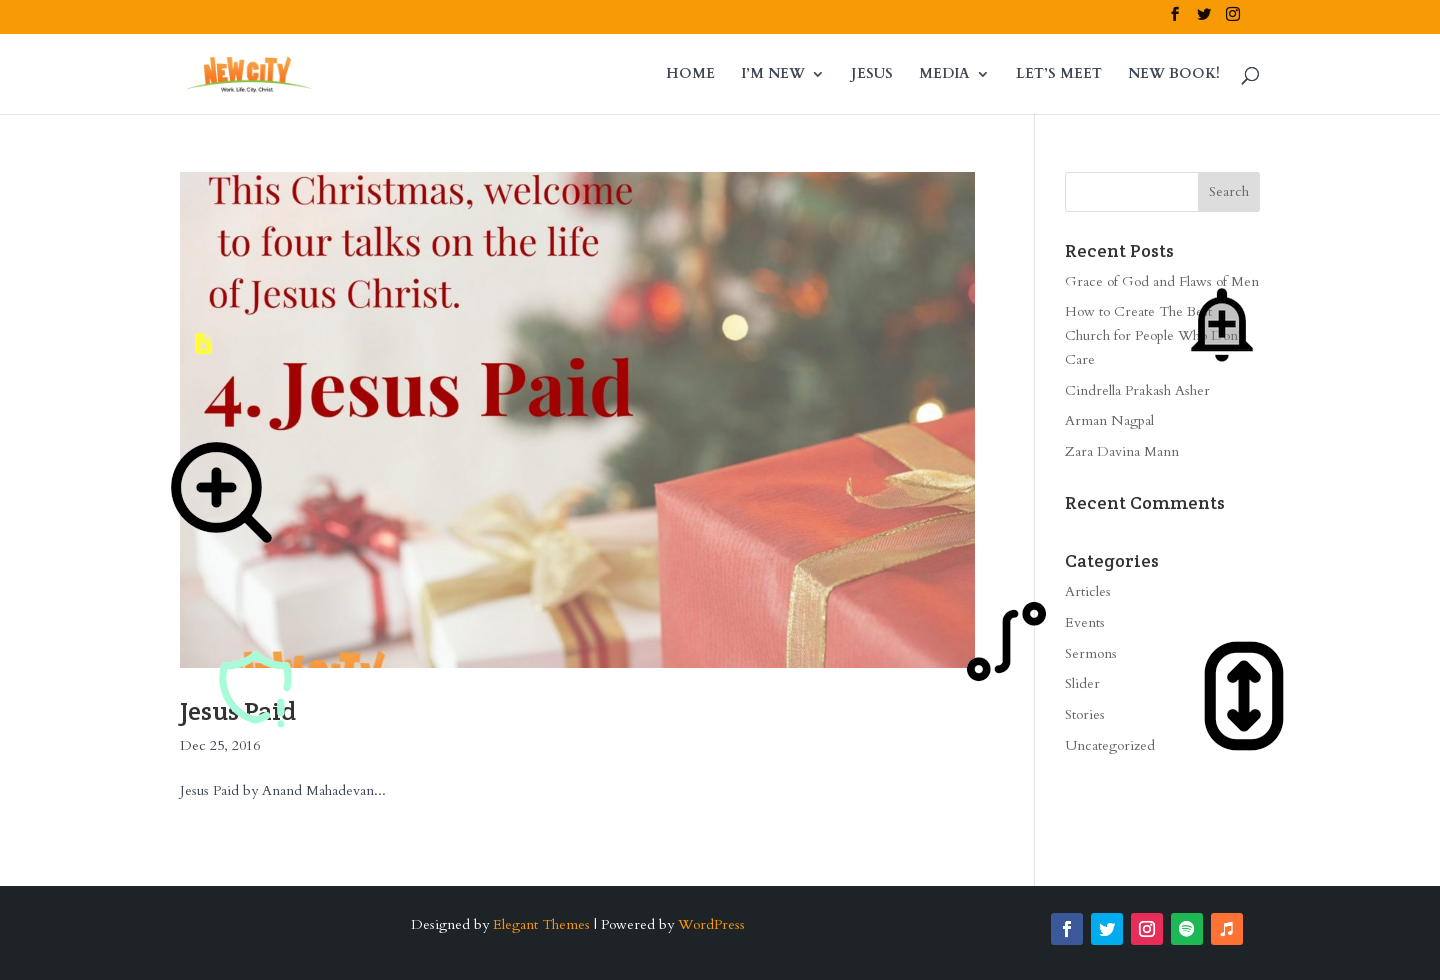  What do you see at coordinates (1222, 324) in the screenshot?
I see `add a new alert or notification` at bounding box center [1222, 324].